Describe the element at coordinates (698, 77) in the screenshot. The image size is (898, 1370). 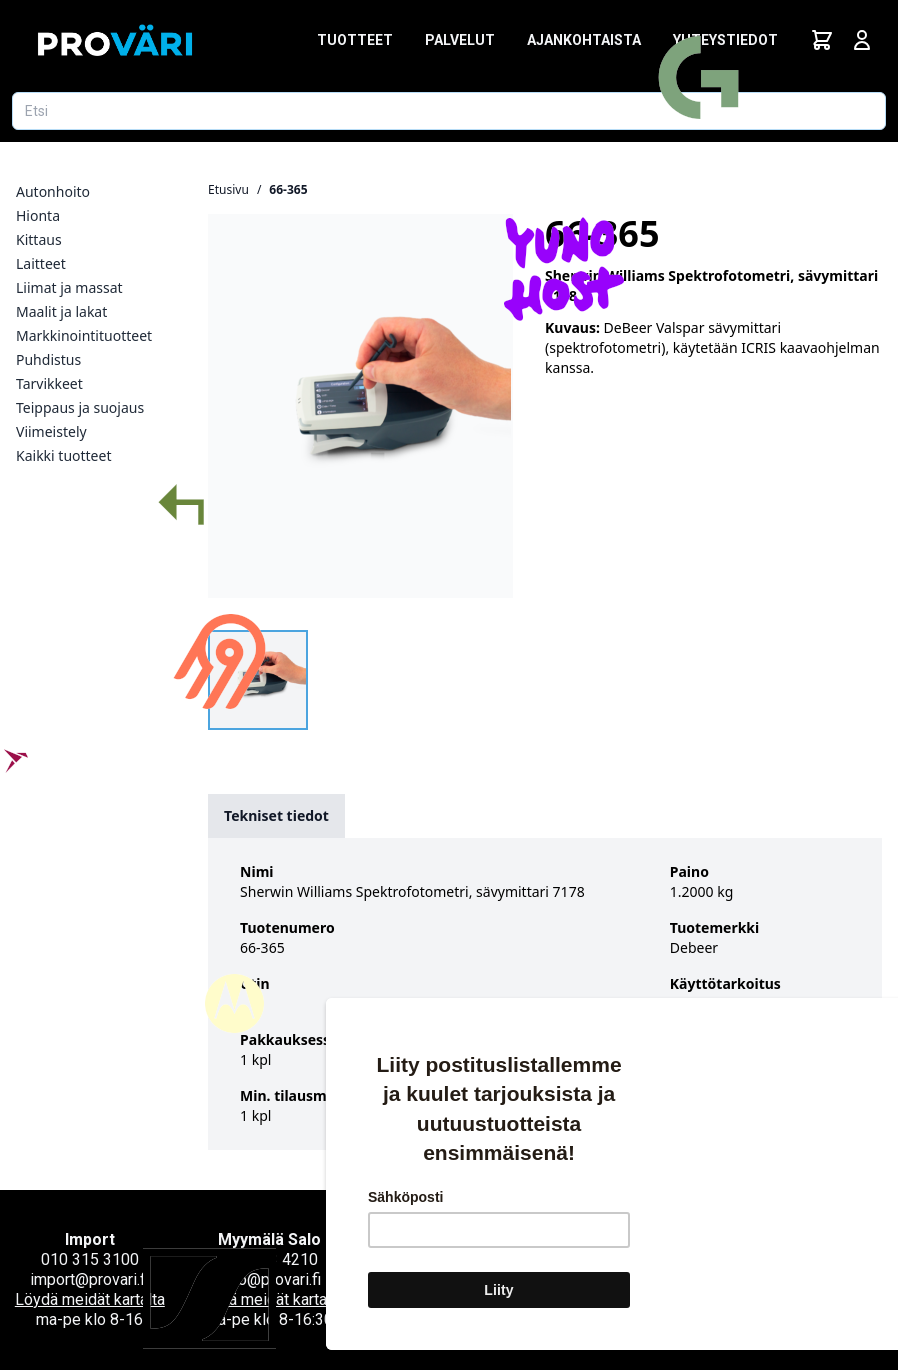
I see `logitech g gaming brand logo` at that location.